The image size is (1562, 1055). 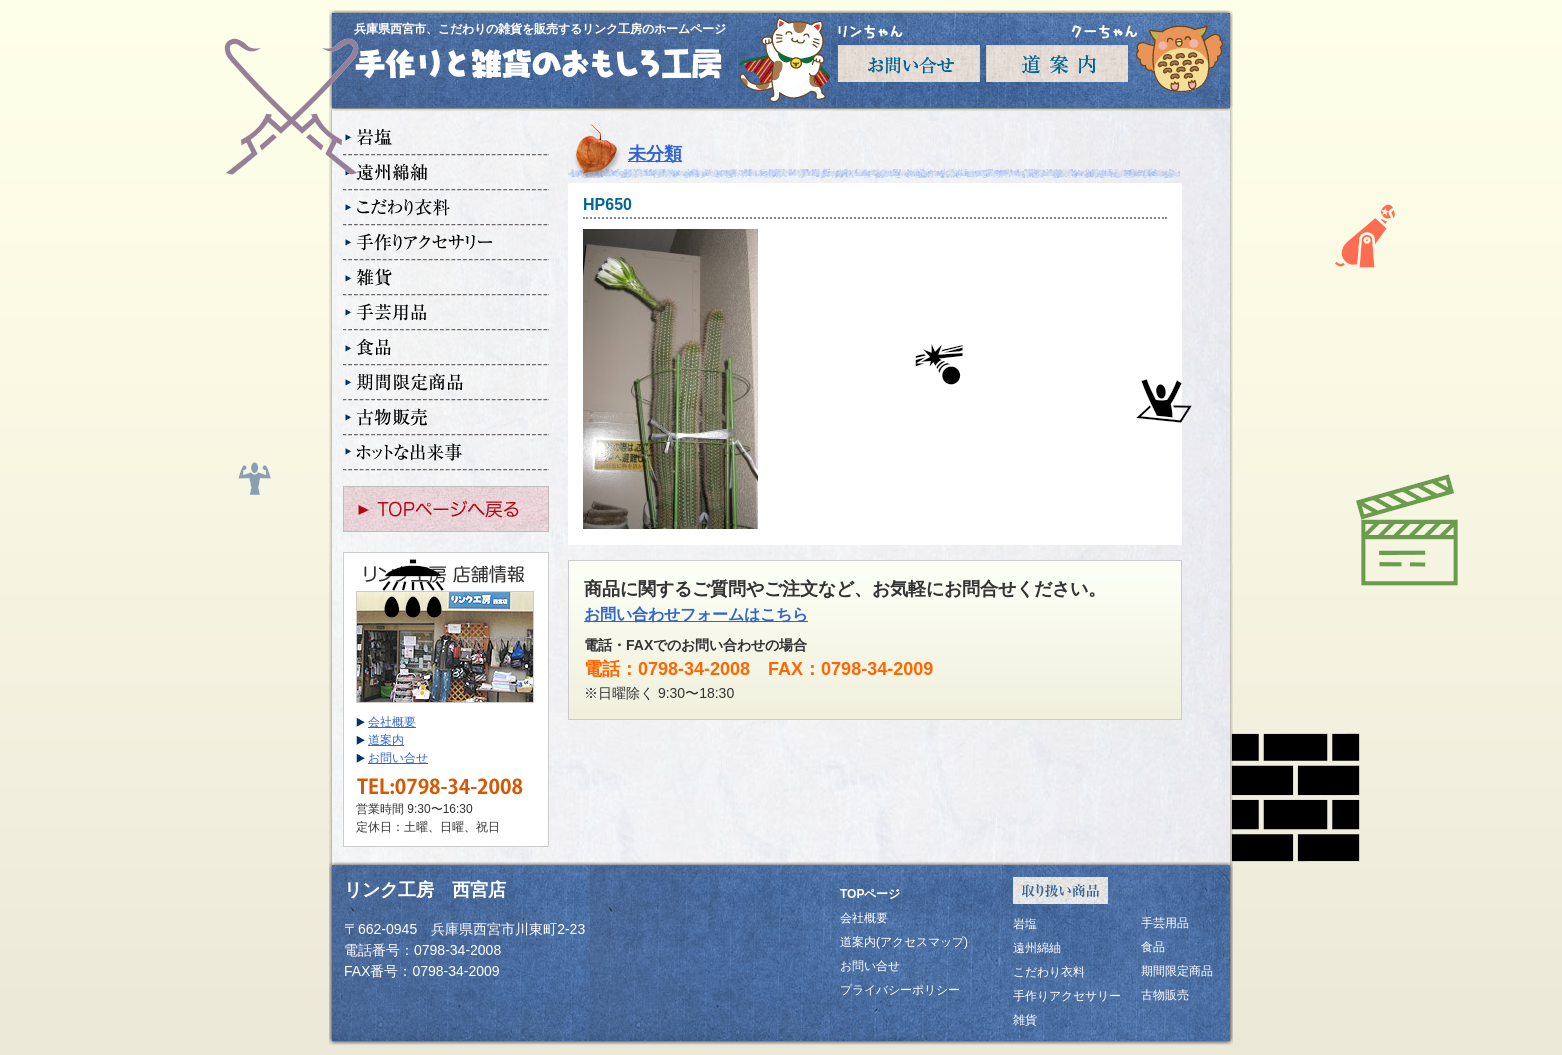 What do you see at coordinates (413, 588) in the screenshot?
I see `view incubator status or settings` at bounding box center [413, 588].